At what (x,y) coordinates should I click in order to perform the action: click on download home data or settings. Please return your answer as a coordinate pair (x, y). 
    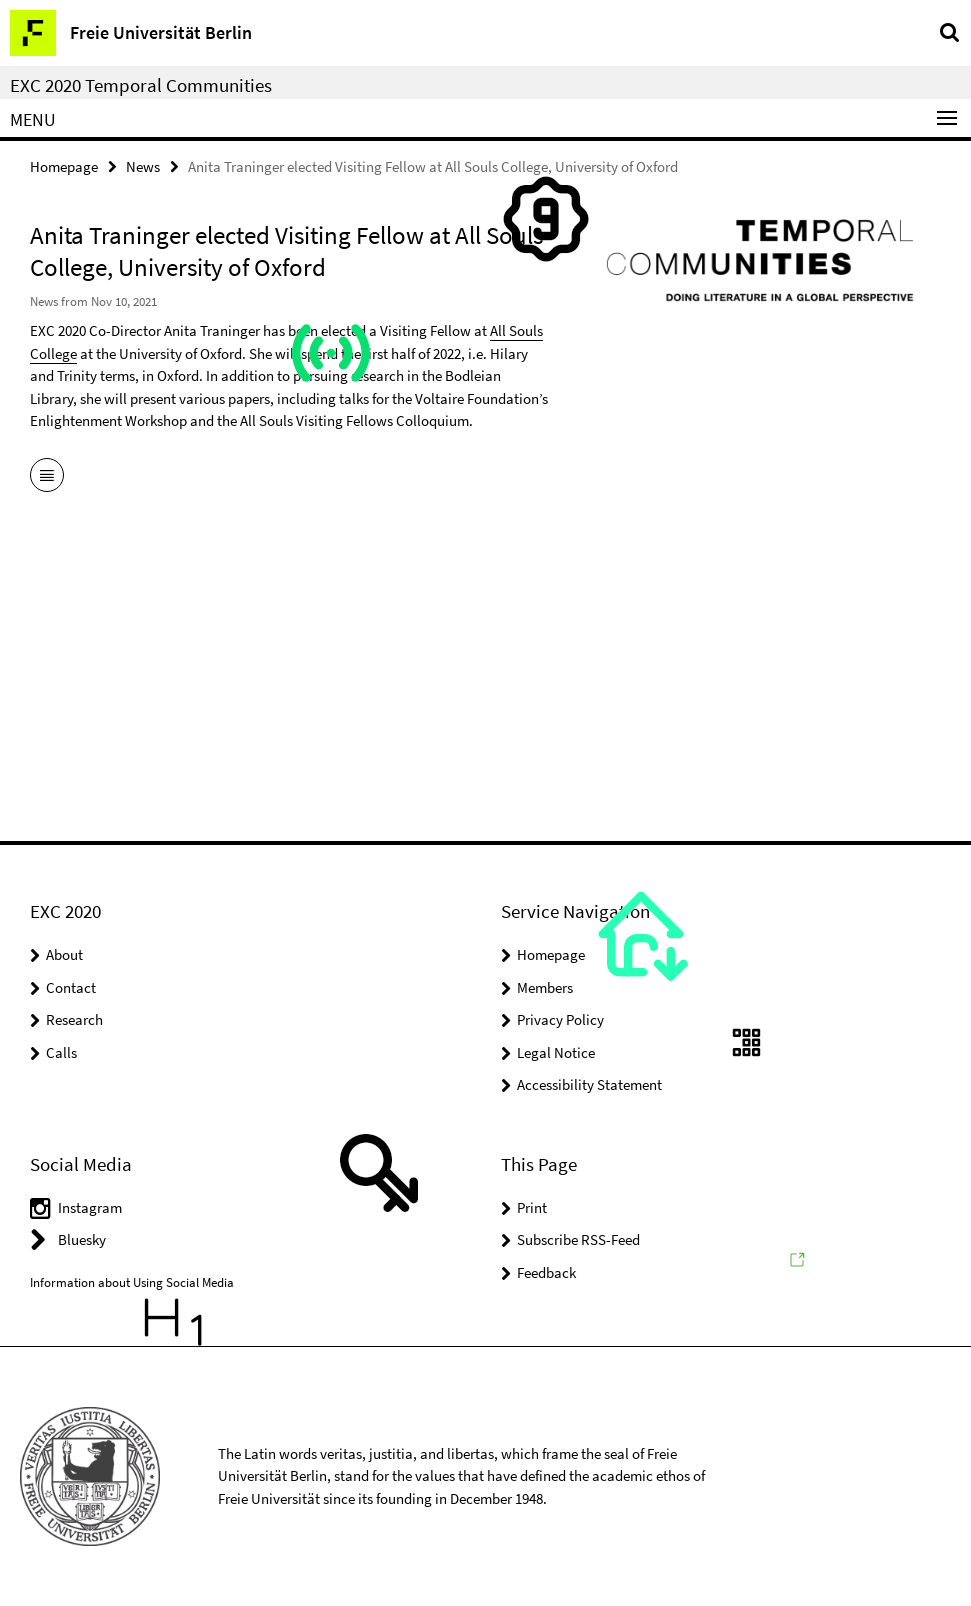
    Looking at the image, I should click on (641, 934).